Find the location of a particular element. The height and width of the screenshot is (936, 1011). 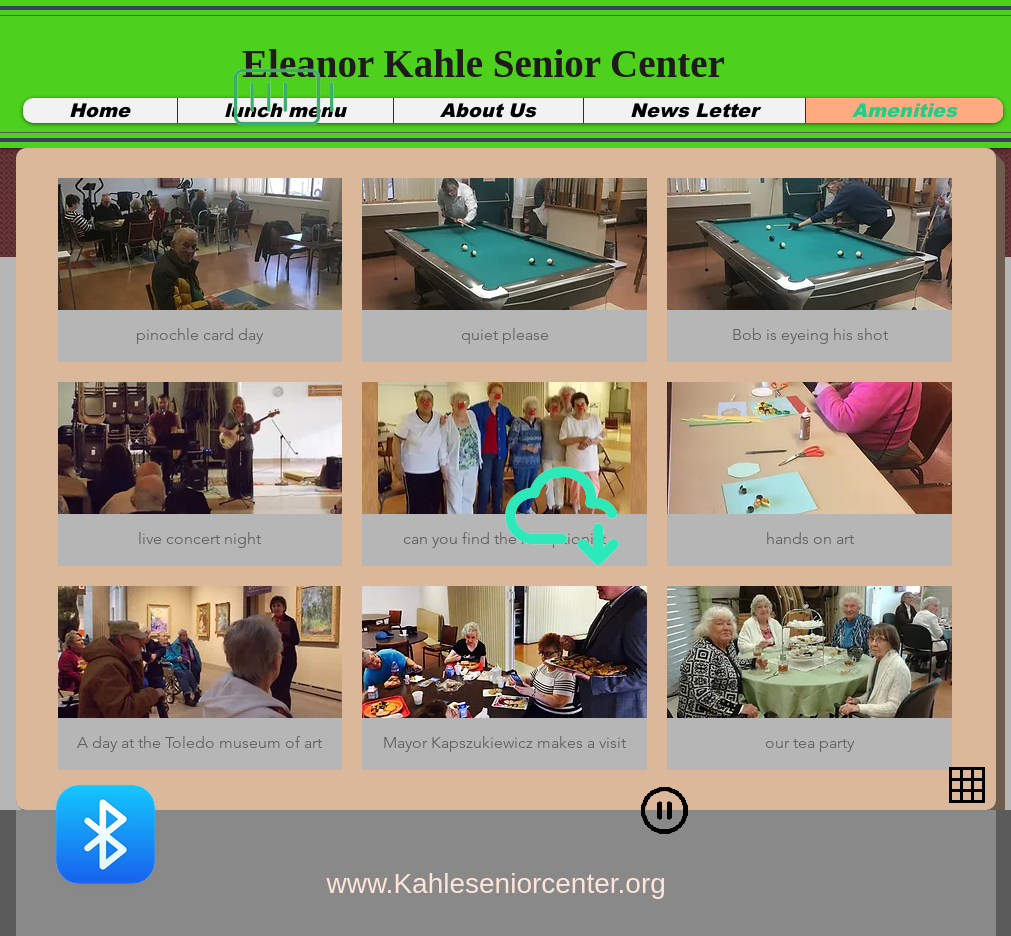

download from cloud storage is located at coordinates (562, 508).